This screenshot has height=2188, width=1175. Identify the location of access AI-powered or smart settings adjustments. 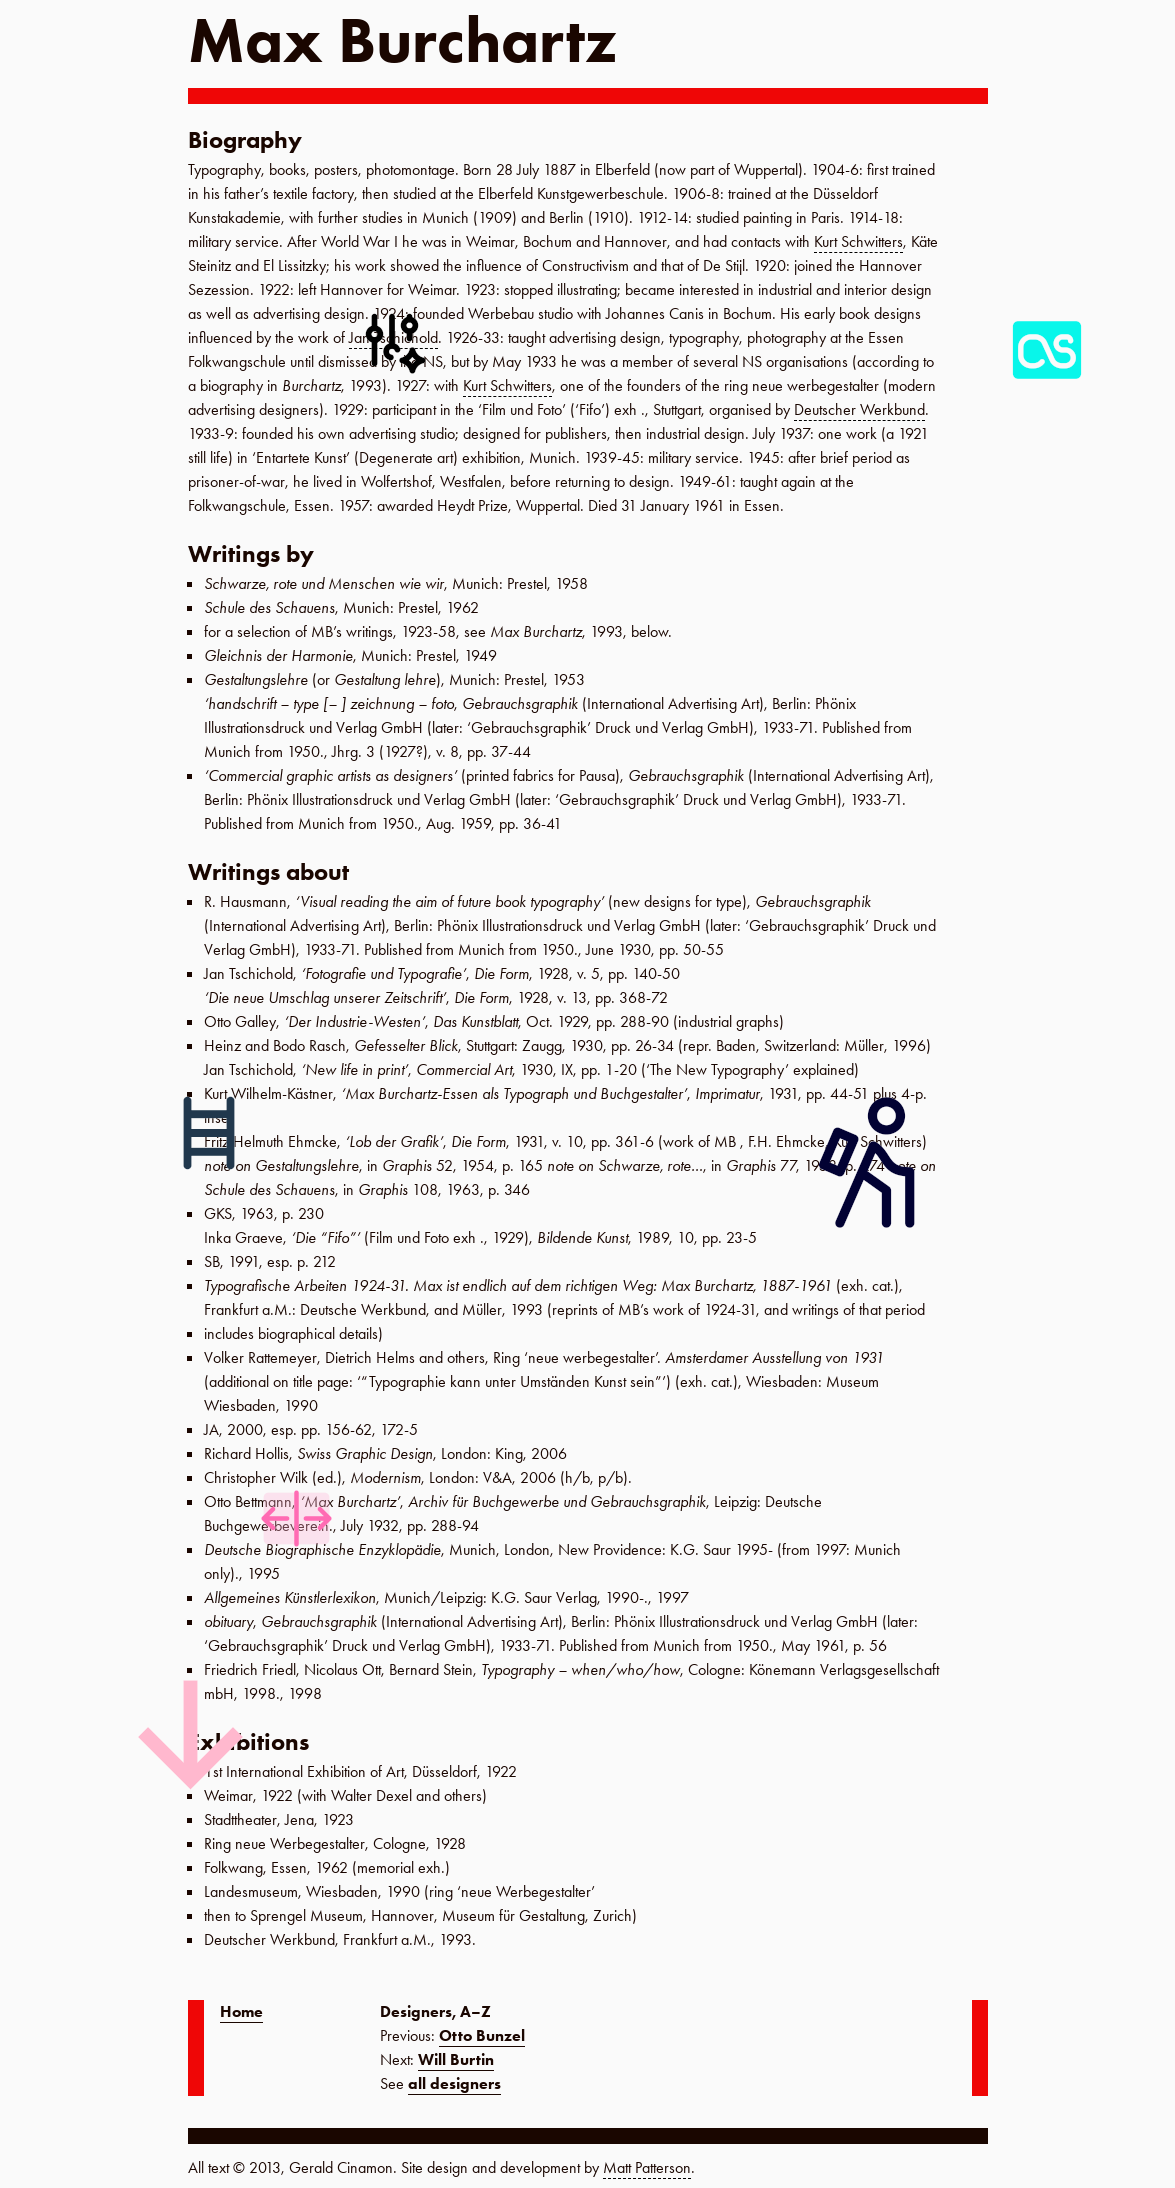
(392, 340).